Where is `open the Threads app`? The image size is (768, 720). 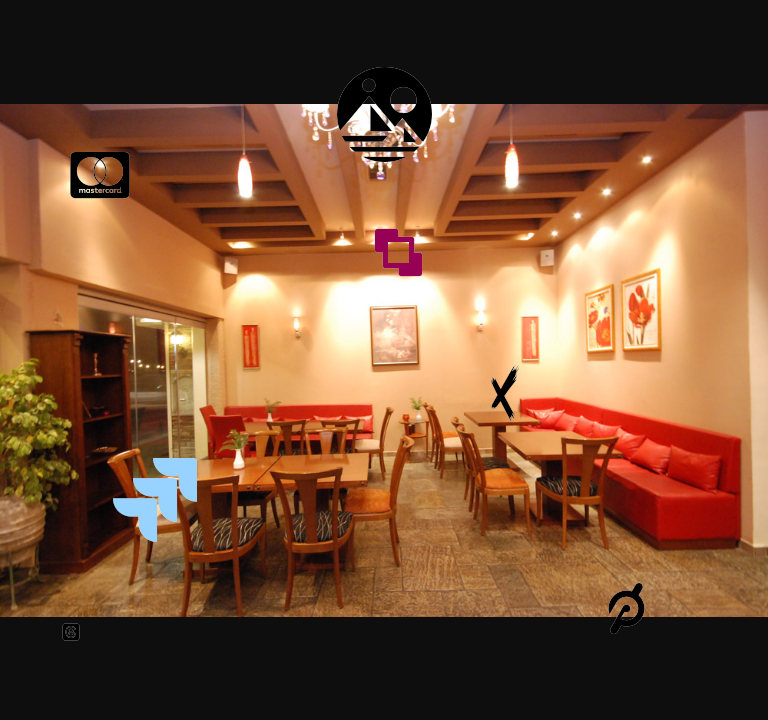 open the Threads app is located at coordinates (71, 632).